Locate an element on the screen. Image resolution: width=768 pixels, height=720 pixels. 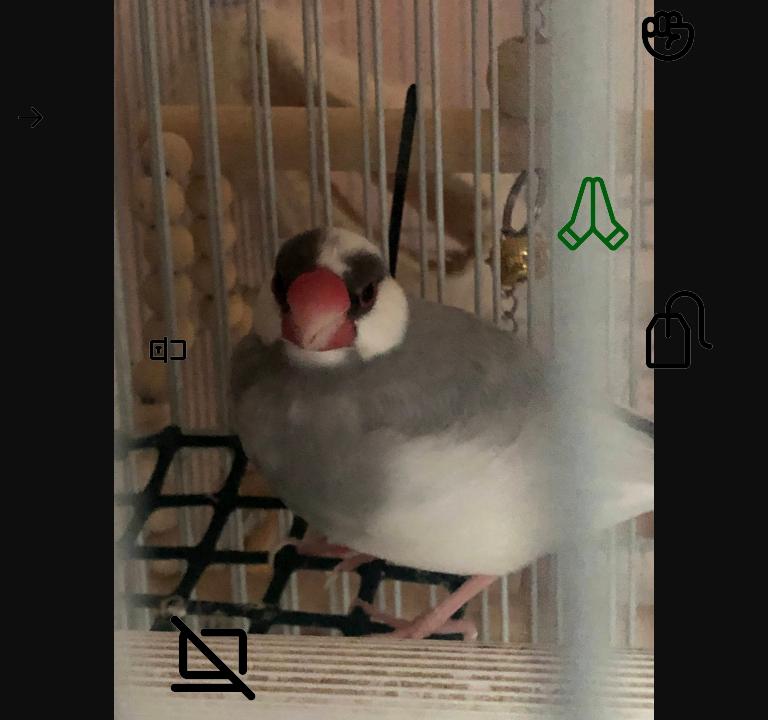
laptop device is offline or disconnected is located at coordinates (213, 658).